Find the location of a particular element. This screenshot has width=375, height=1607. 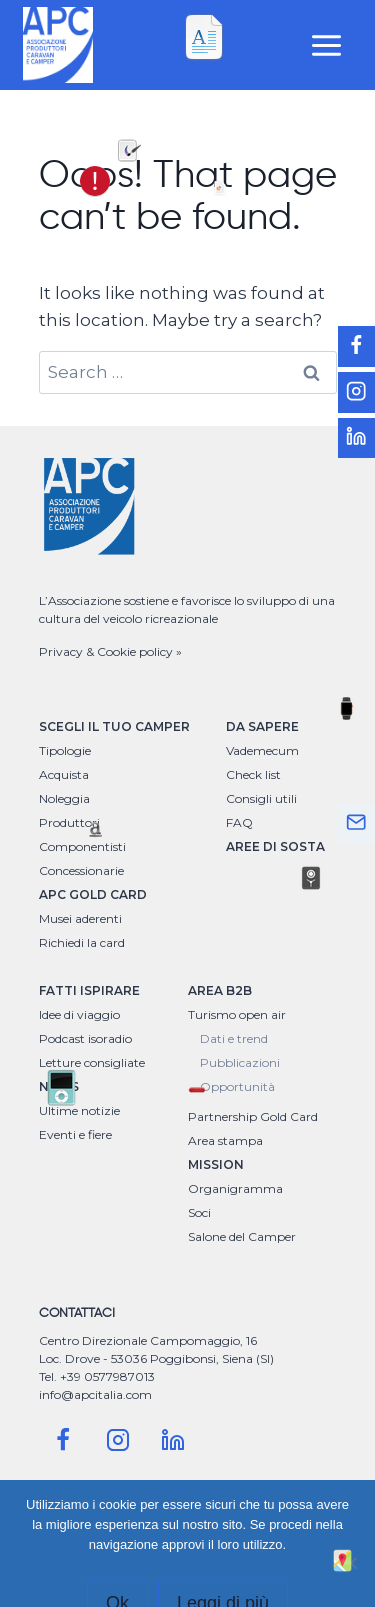

open a presentation file is located at coordinates (220, 188).